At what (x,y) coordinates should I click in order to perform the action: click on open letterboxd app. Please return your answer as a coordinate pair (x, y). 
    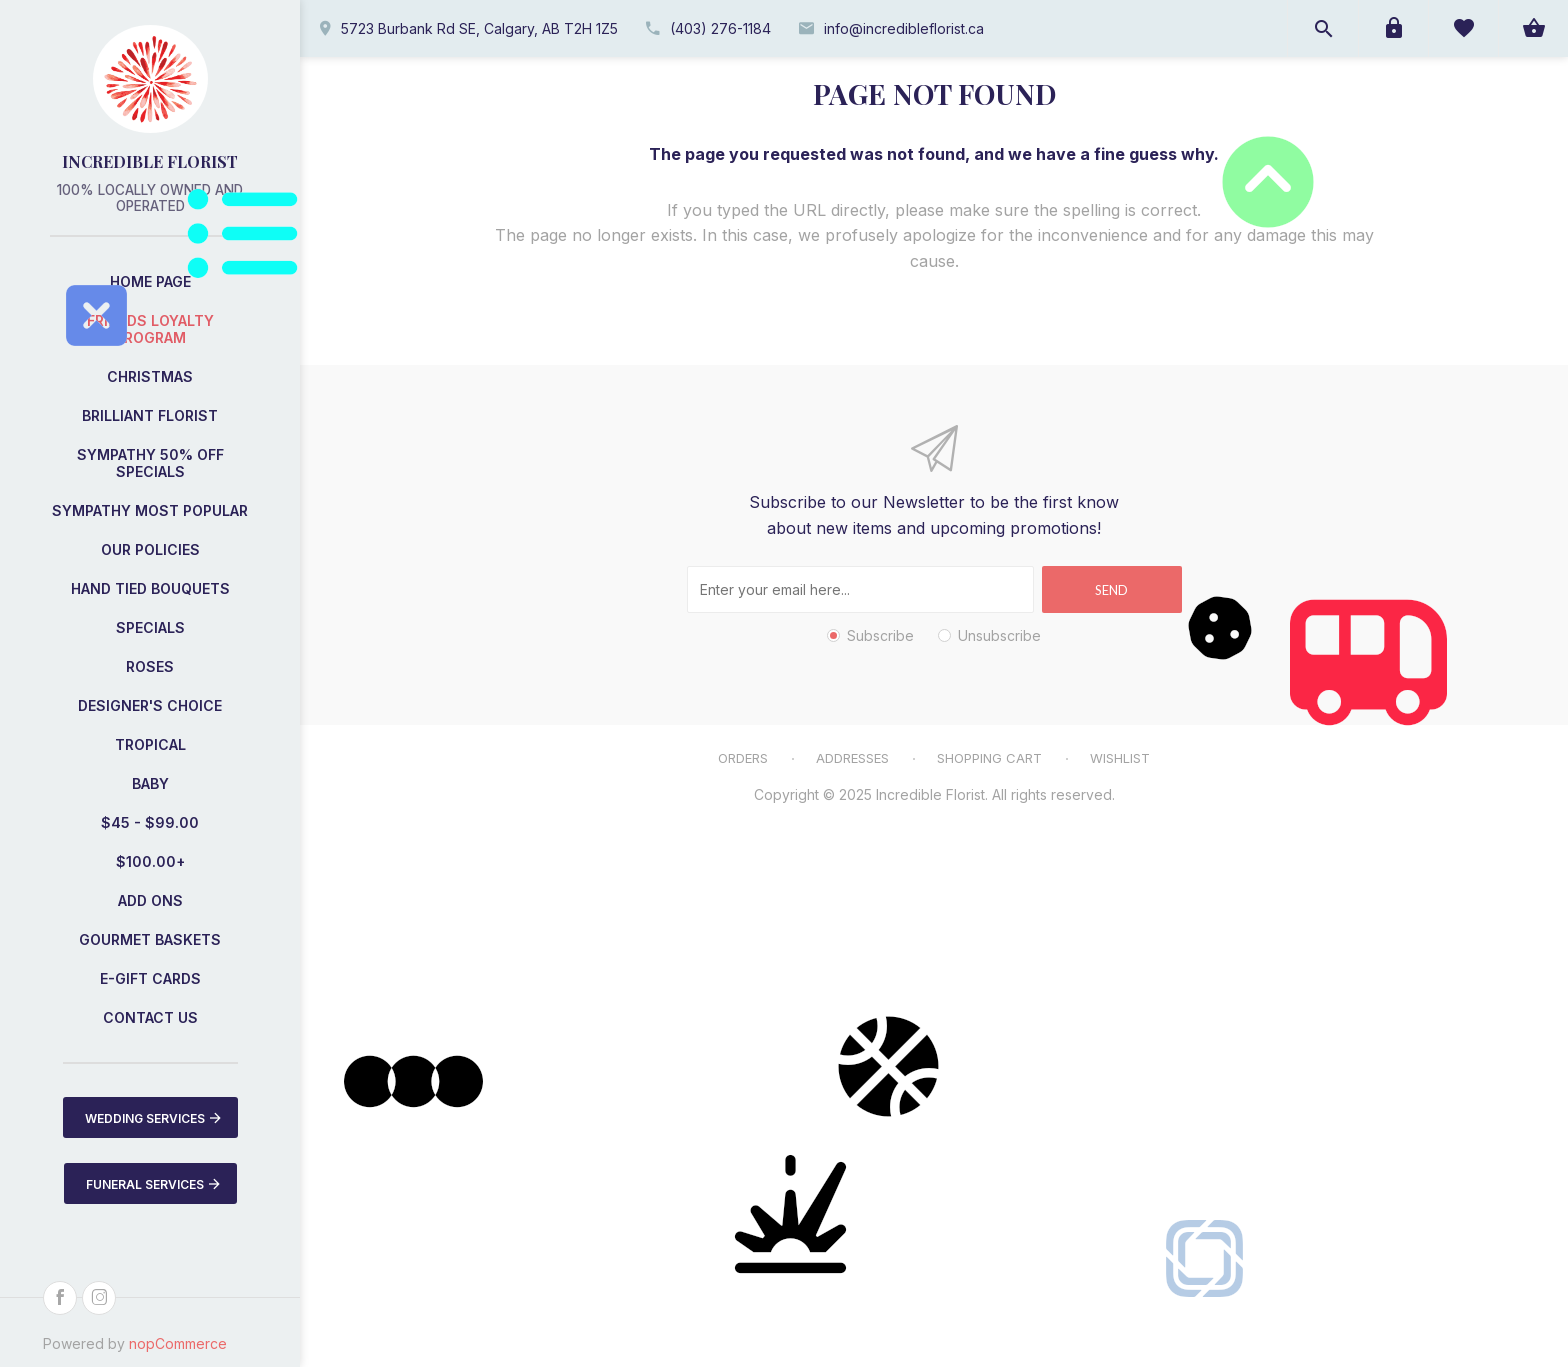
    Looking at the image, I should click on (413, 1083).